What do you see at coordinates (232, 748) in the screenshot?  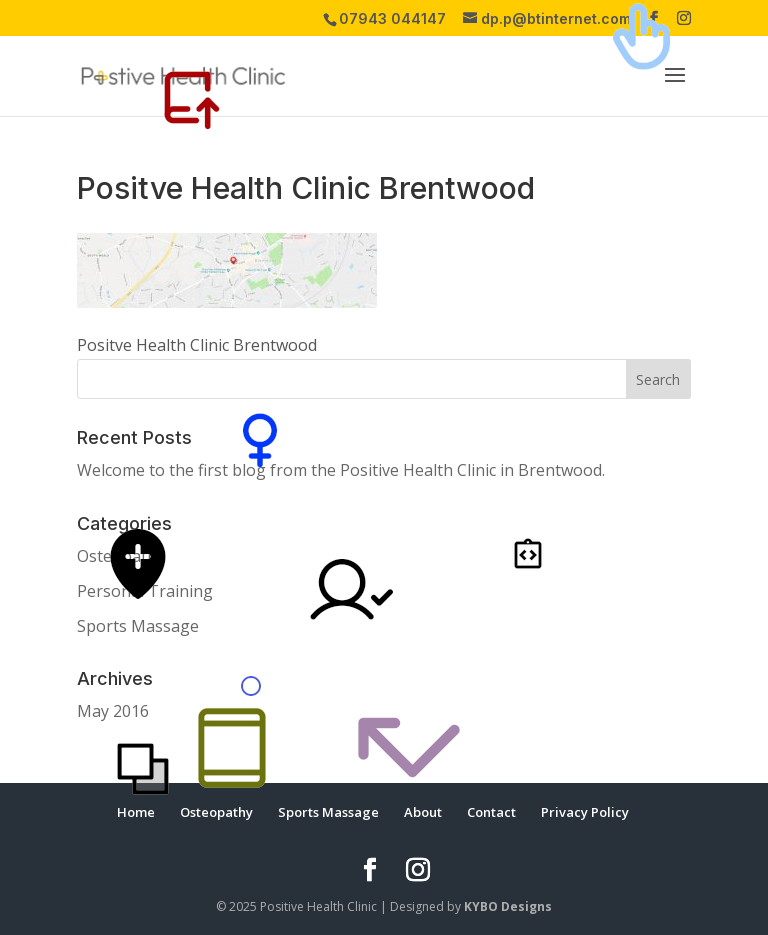 I see `switch to tablet view` at bounding box center [232, 748].